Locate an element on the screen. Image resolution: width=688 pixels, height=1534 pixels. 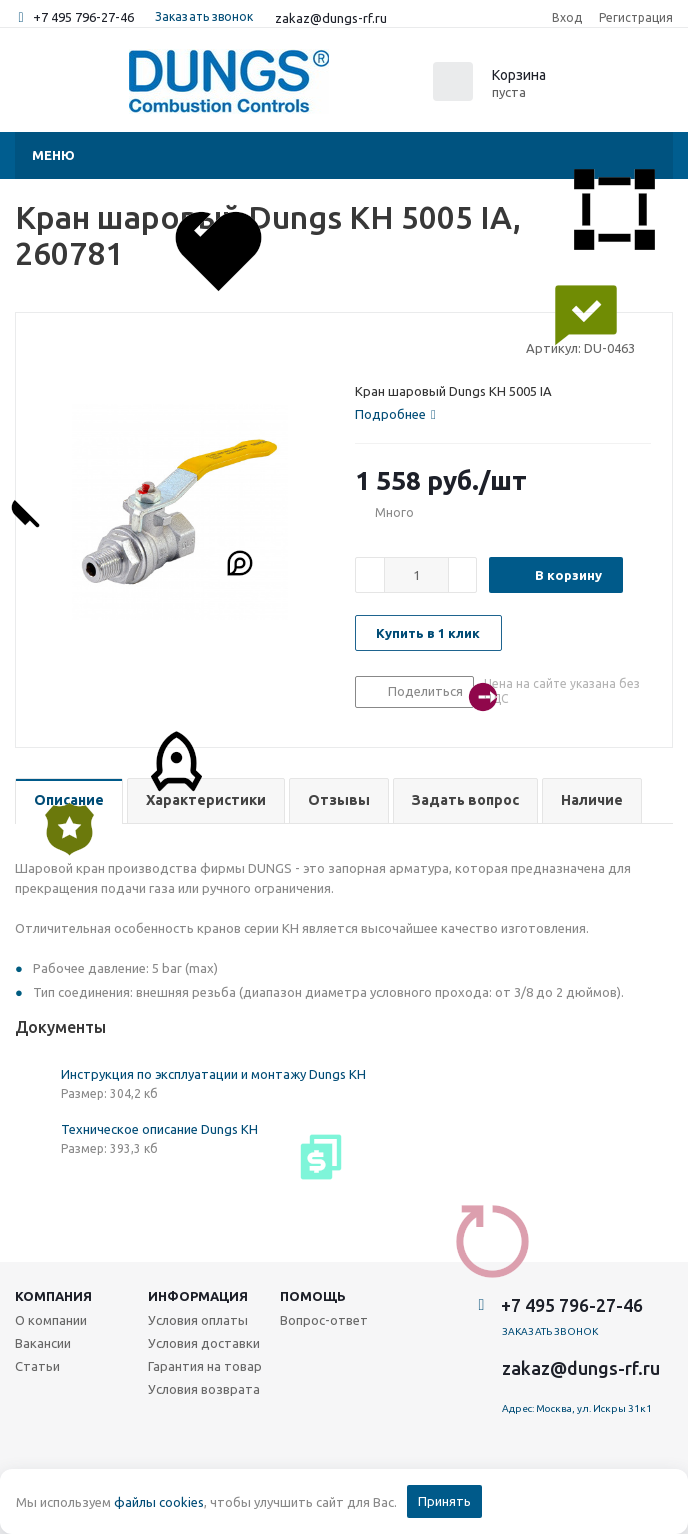
reset or restore to default settings is located at coordinates (492, 1241).